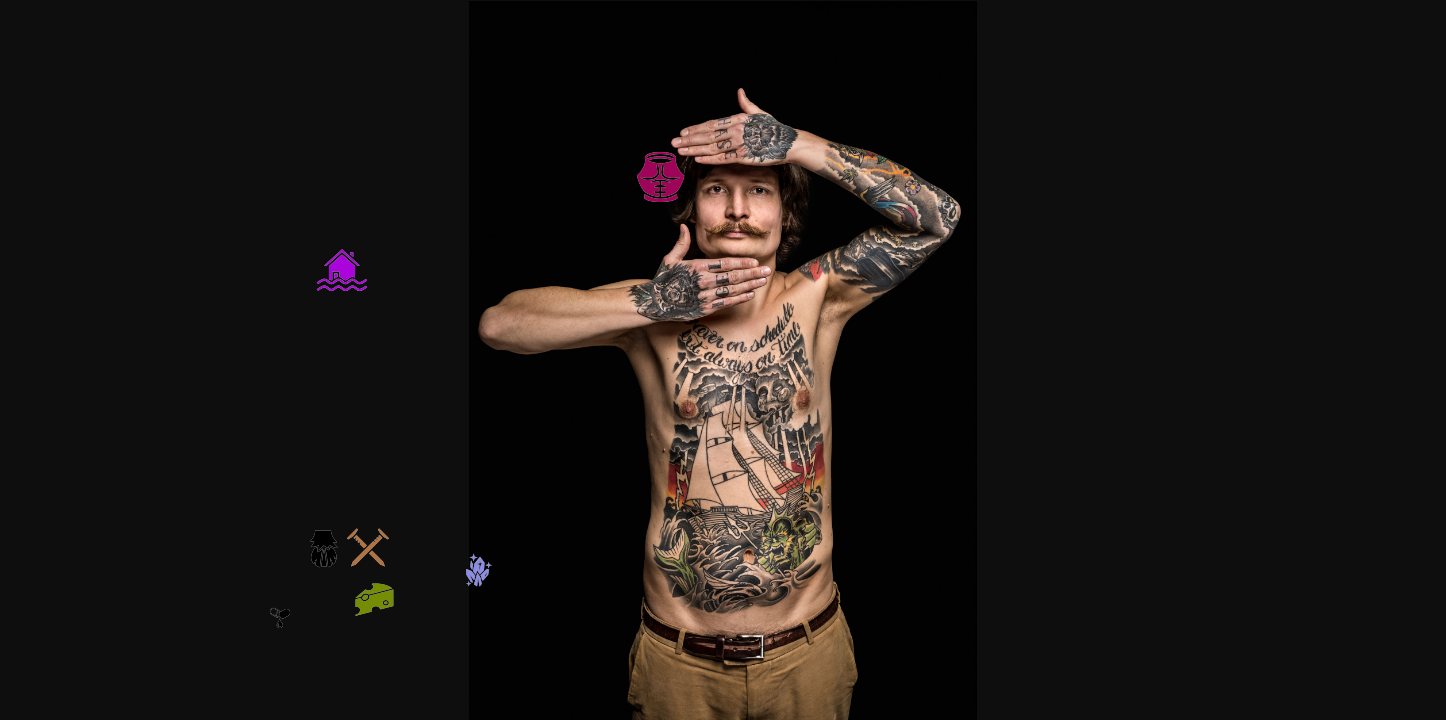  I want to click on view collected minerals or crystals, so click(479, 570).